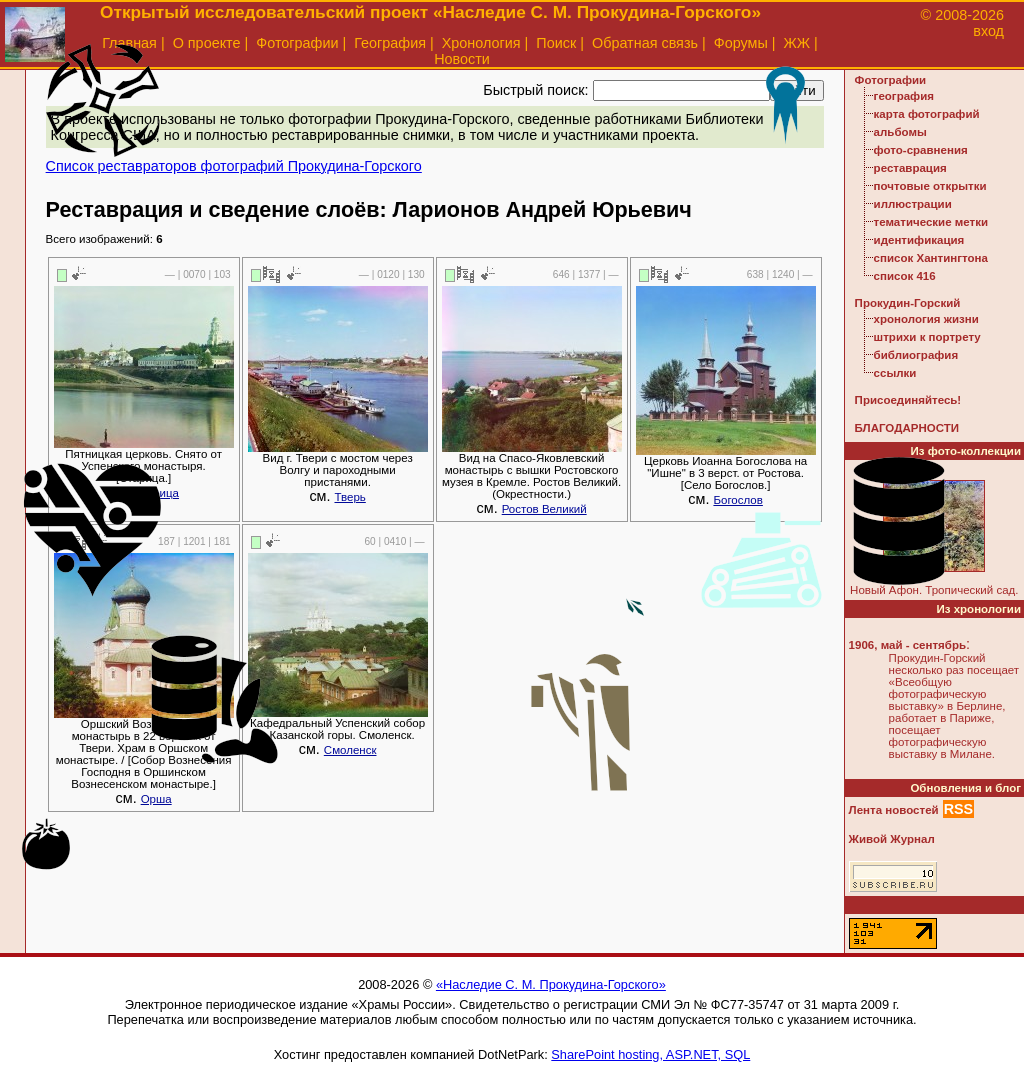  What do you see at coordinates (46, 844) in the screenshot?
I see `select tomato as an ingredient` at bounding box center [46, 844].